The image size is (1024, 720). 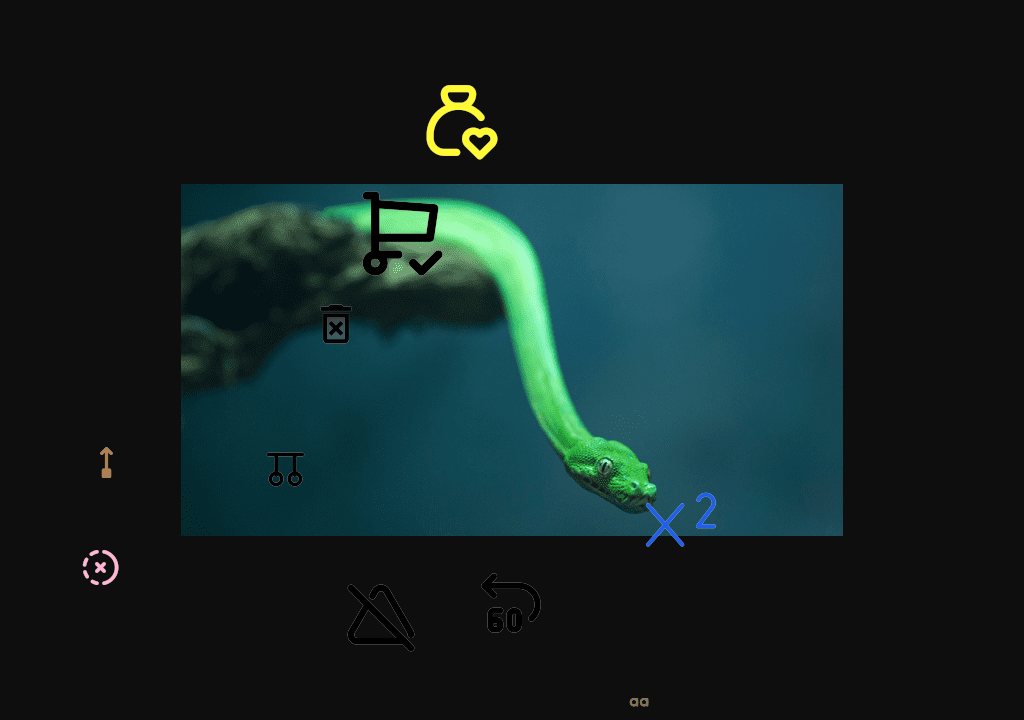 I want to click on apply superscript formatting to selected text, so click(x=677, y=521).